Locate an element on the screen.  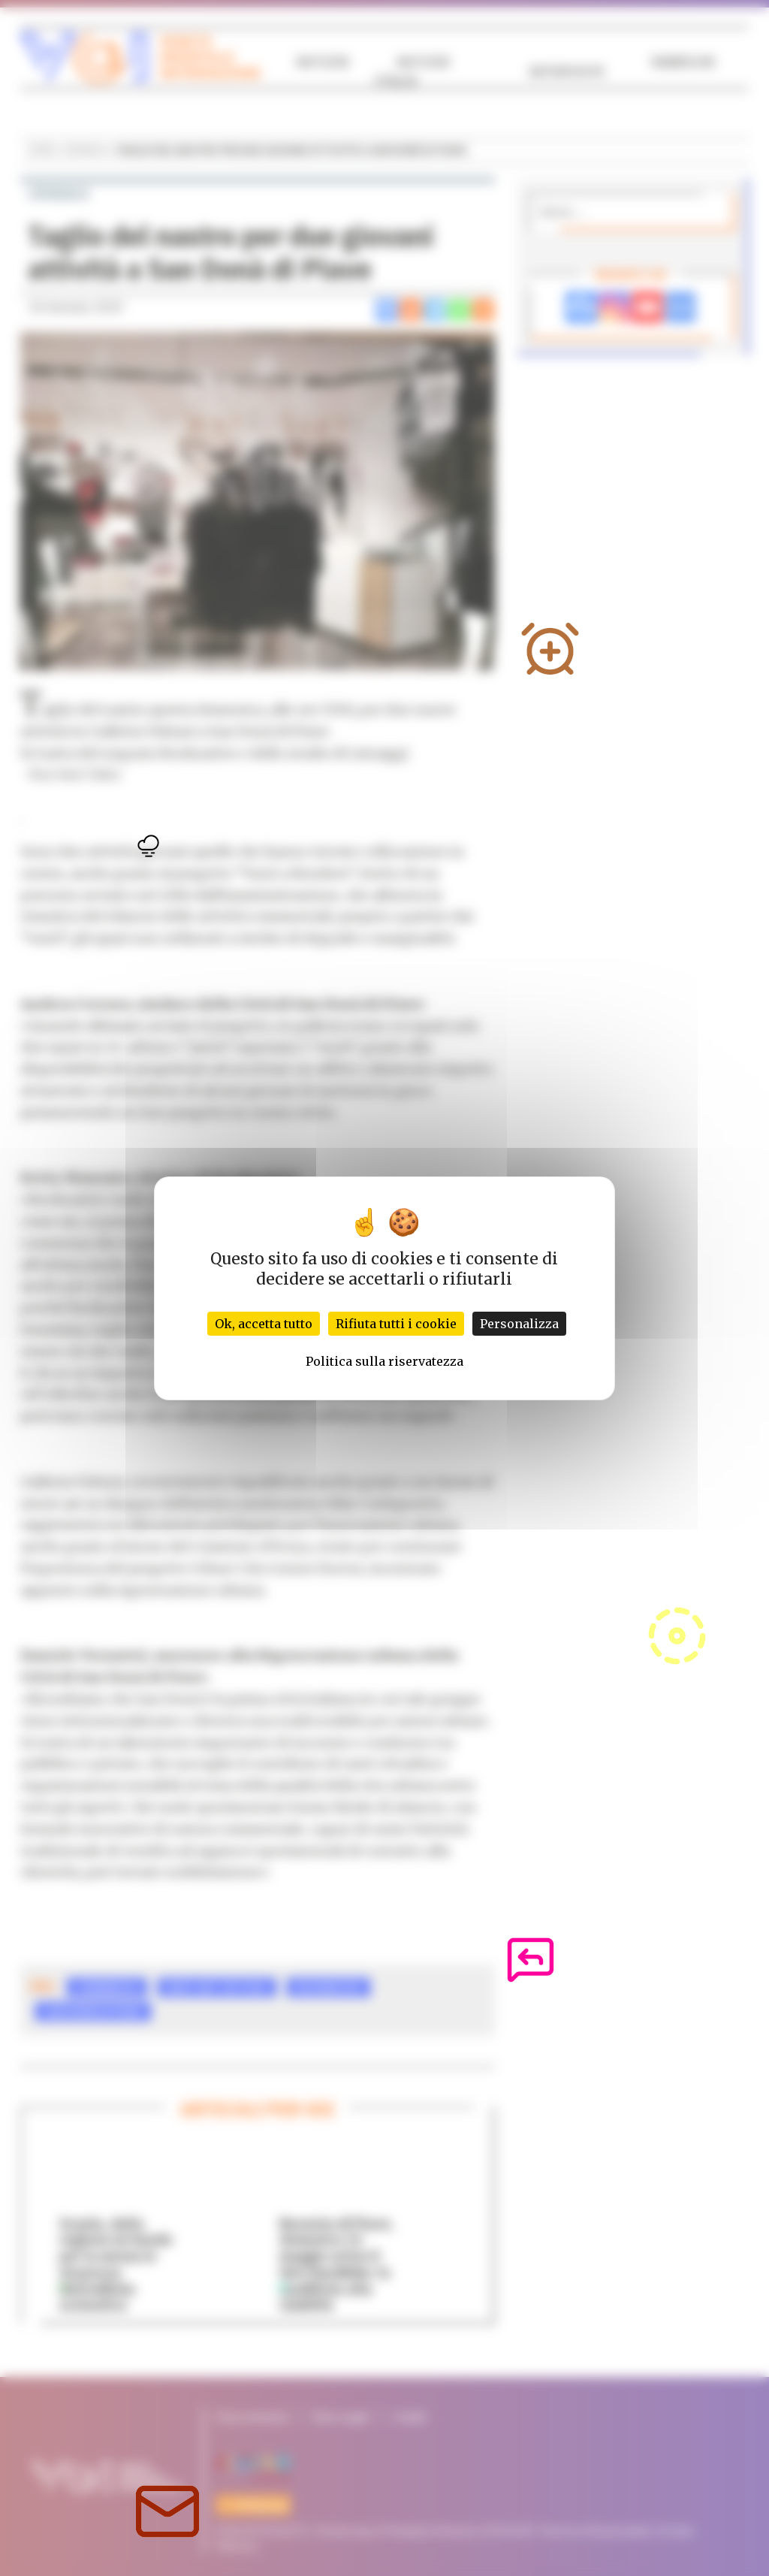
add a new alarm is located at coordinates (550, 648).